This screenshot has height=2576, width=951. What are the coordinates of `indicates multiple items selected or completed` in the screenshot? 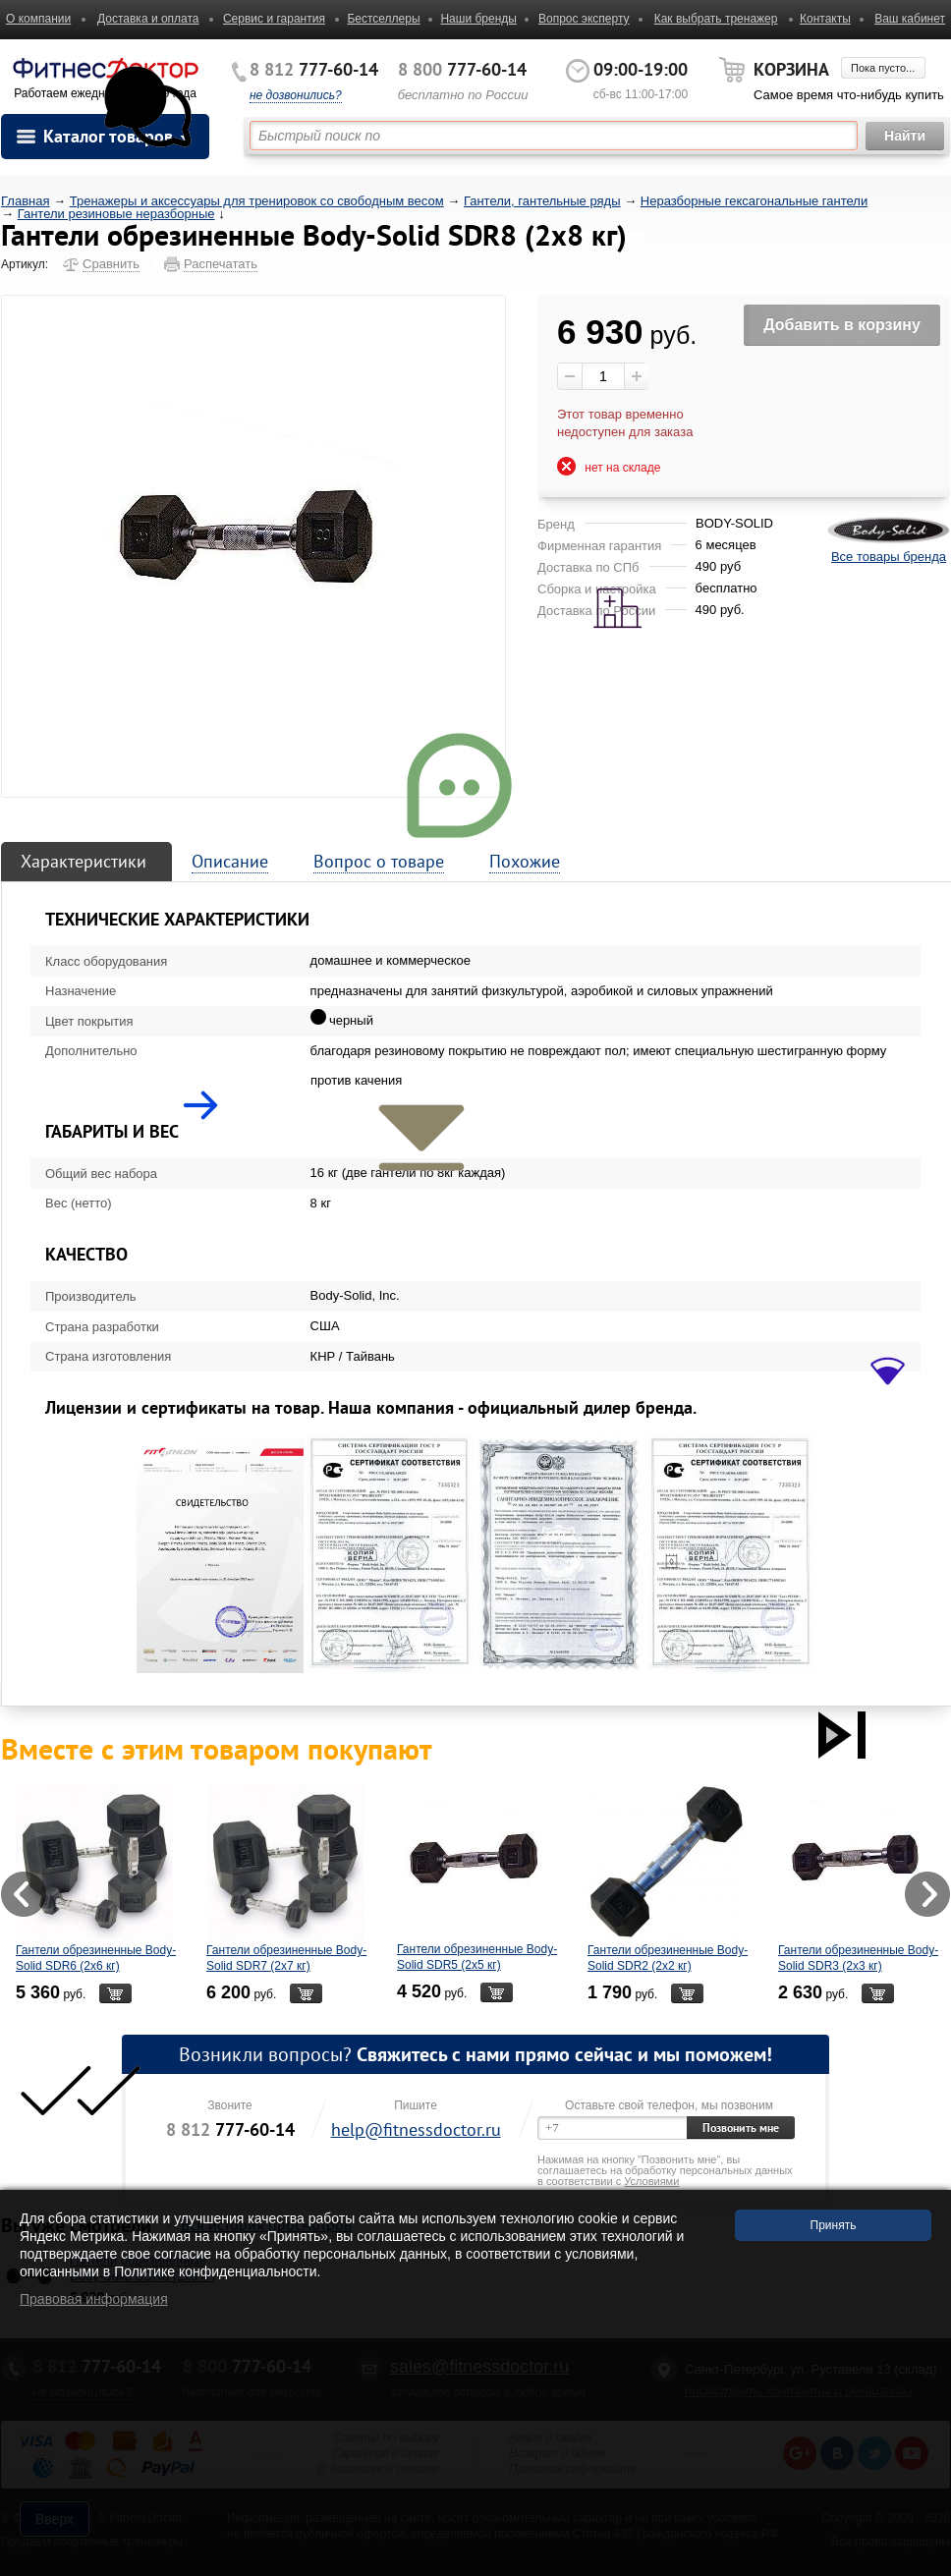 It's located at (81, 2093).